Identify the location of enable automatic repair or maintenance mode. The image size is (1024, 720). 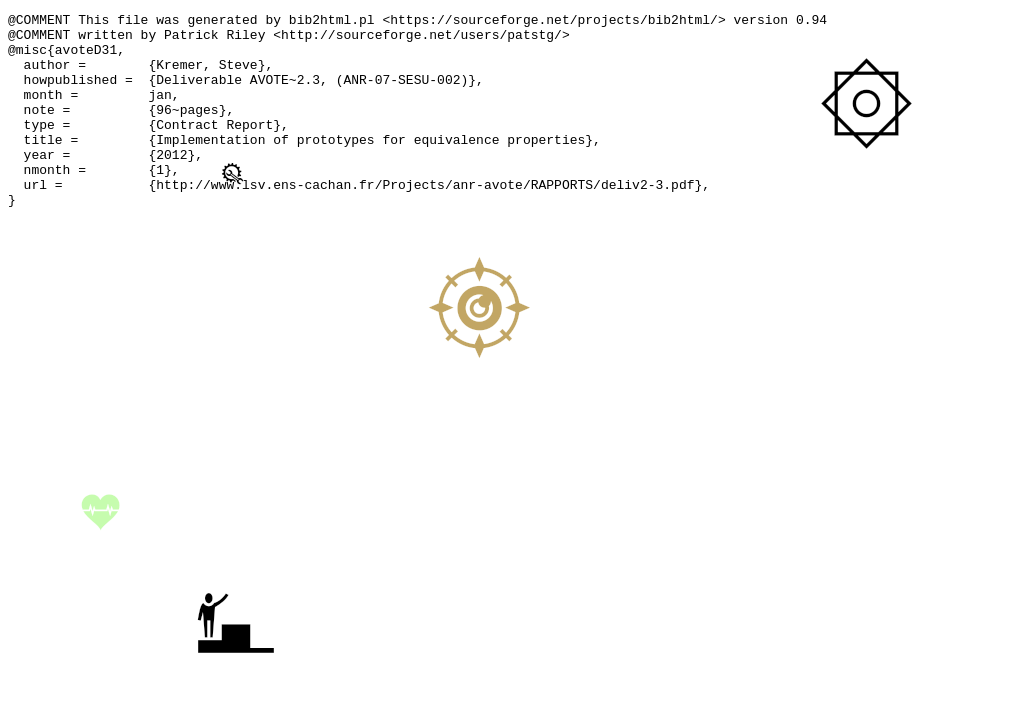
(232, 173).